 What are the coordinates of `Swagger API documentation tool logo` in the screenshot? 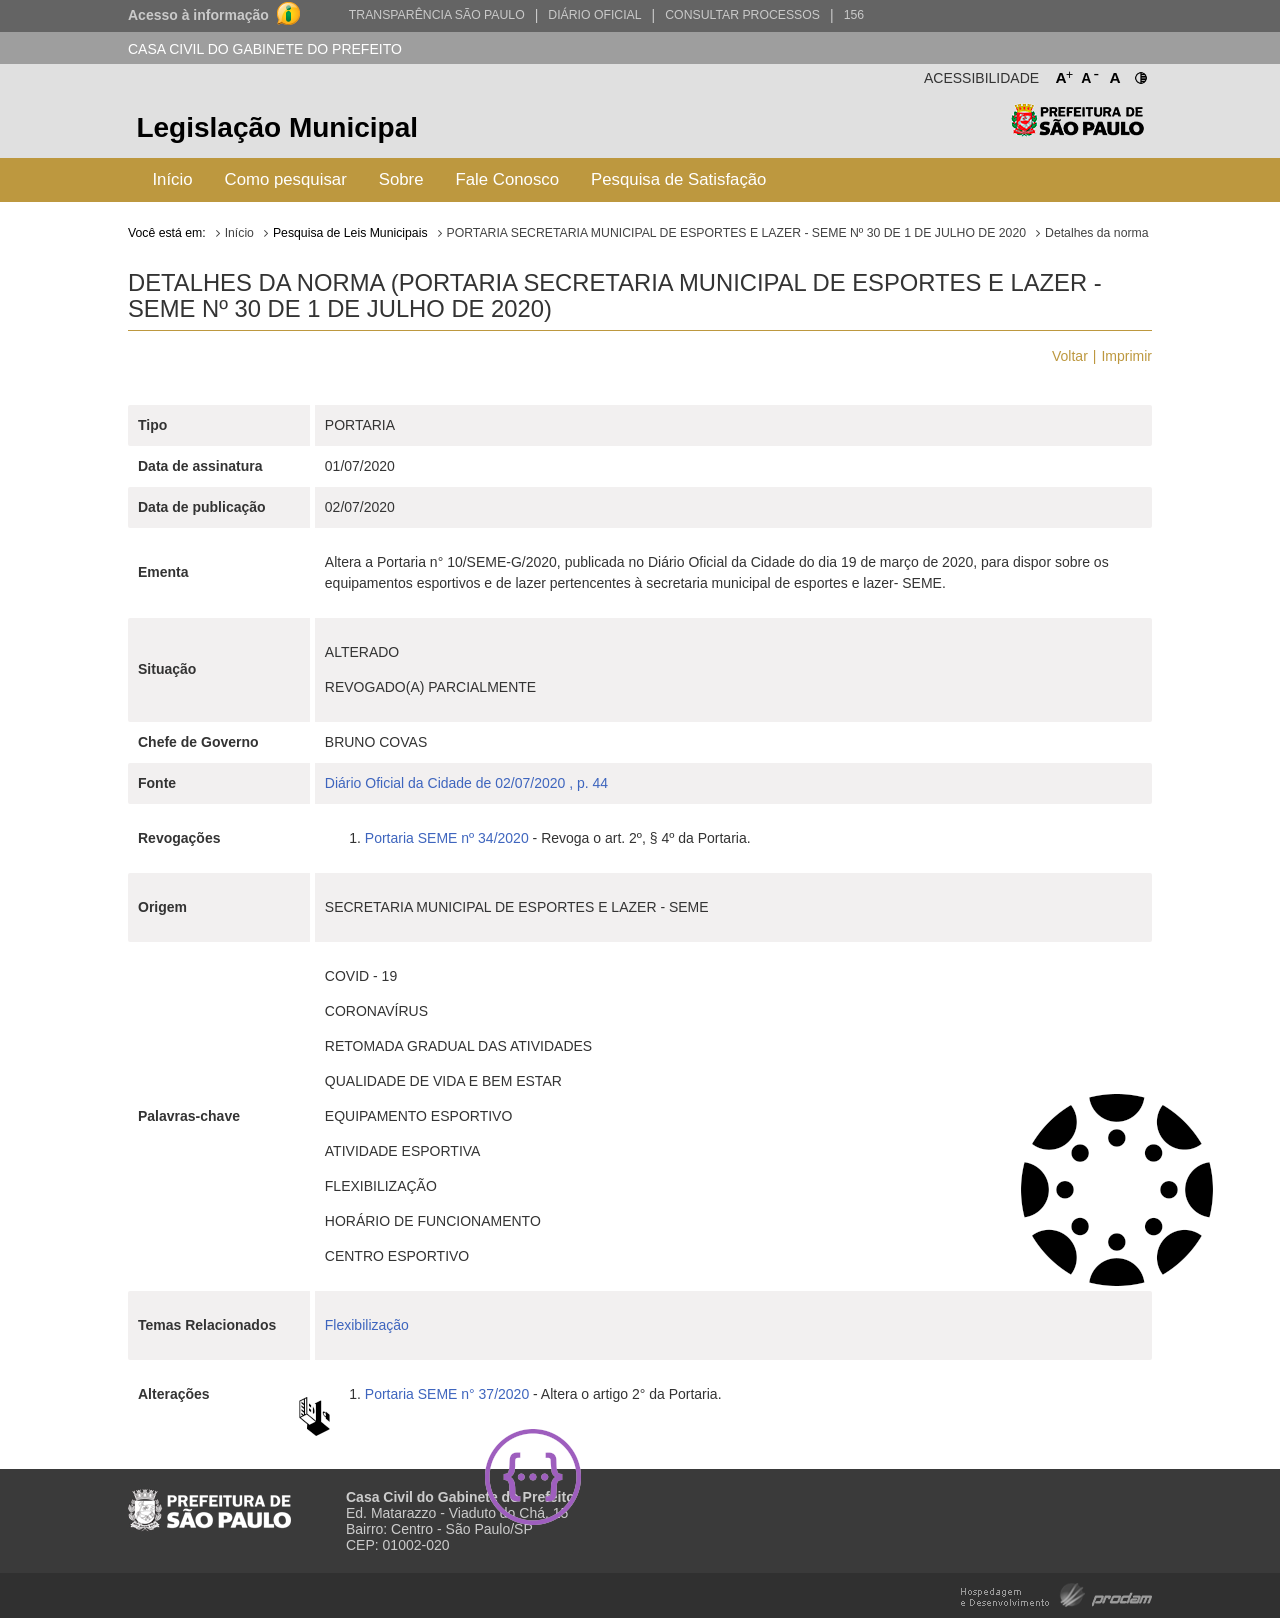 It's located at (533, 1477).